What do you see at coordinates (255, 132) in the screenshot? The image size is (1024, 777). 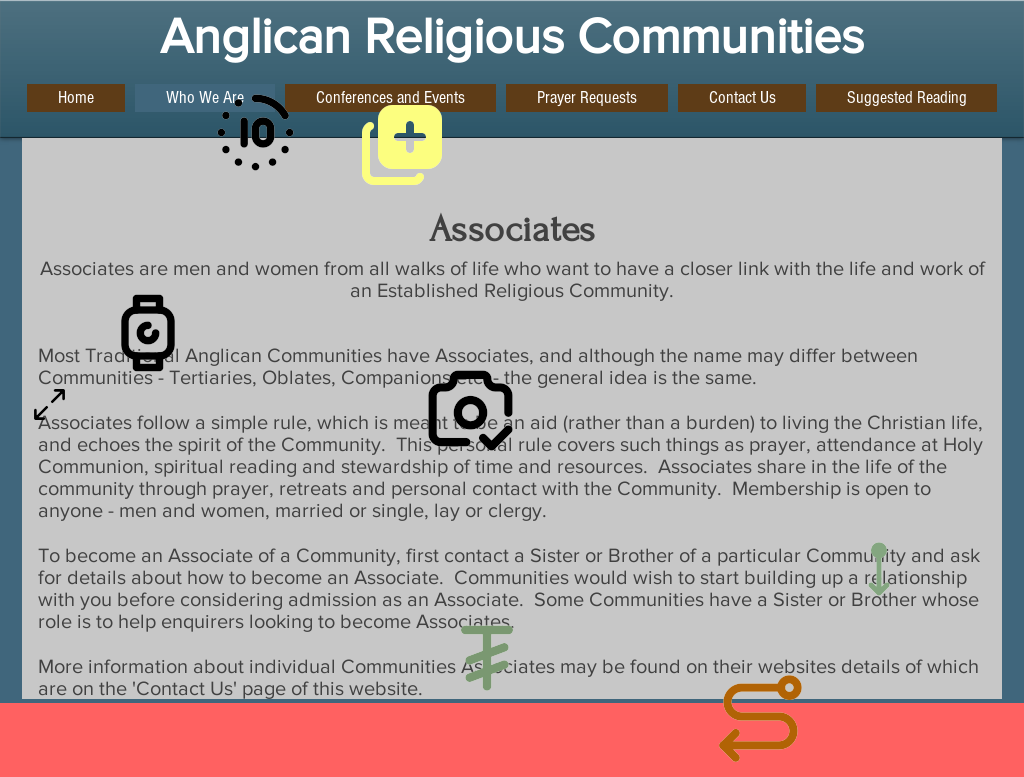 I see `set a 10-second timer or countdown` at bounding box center [255, 132].